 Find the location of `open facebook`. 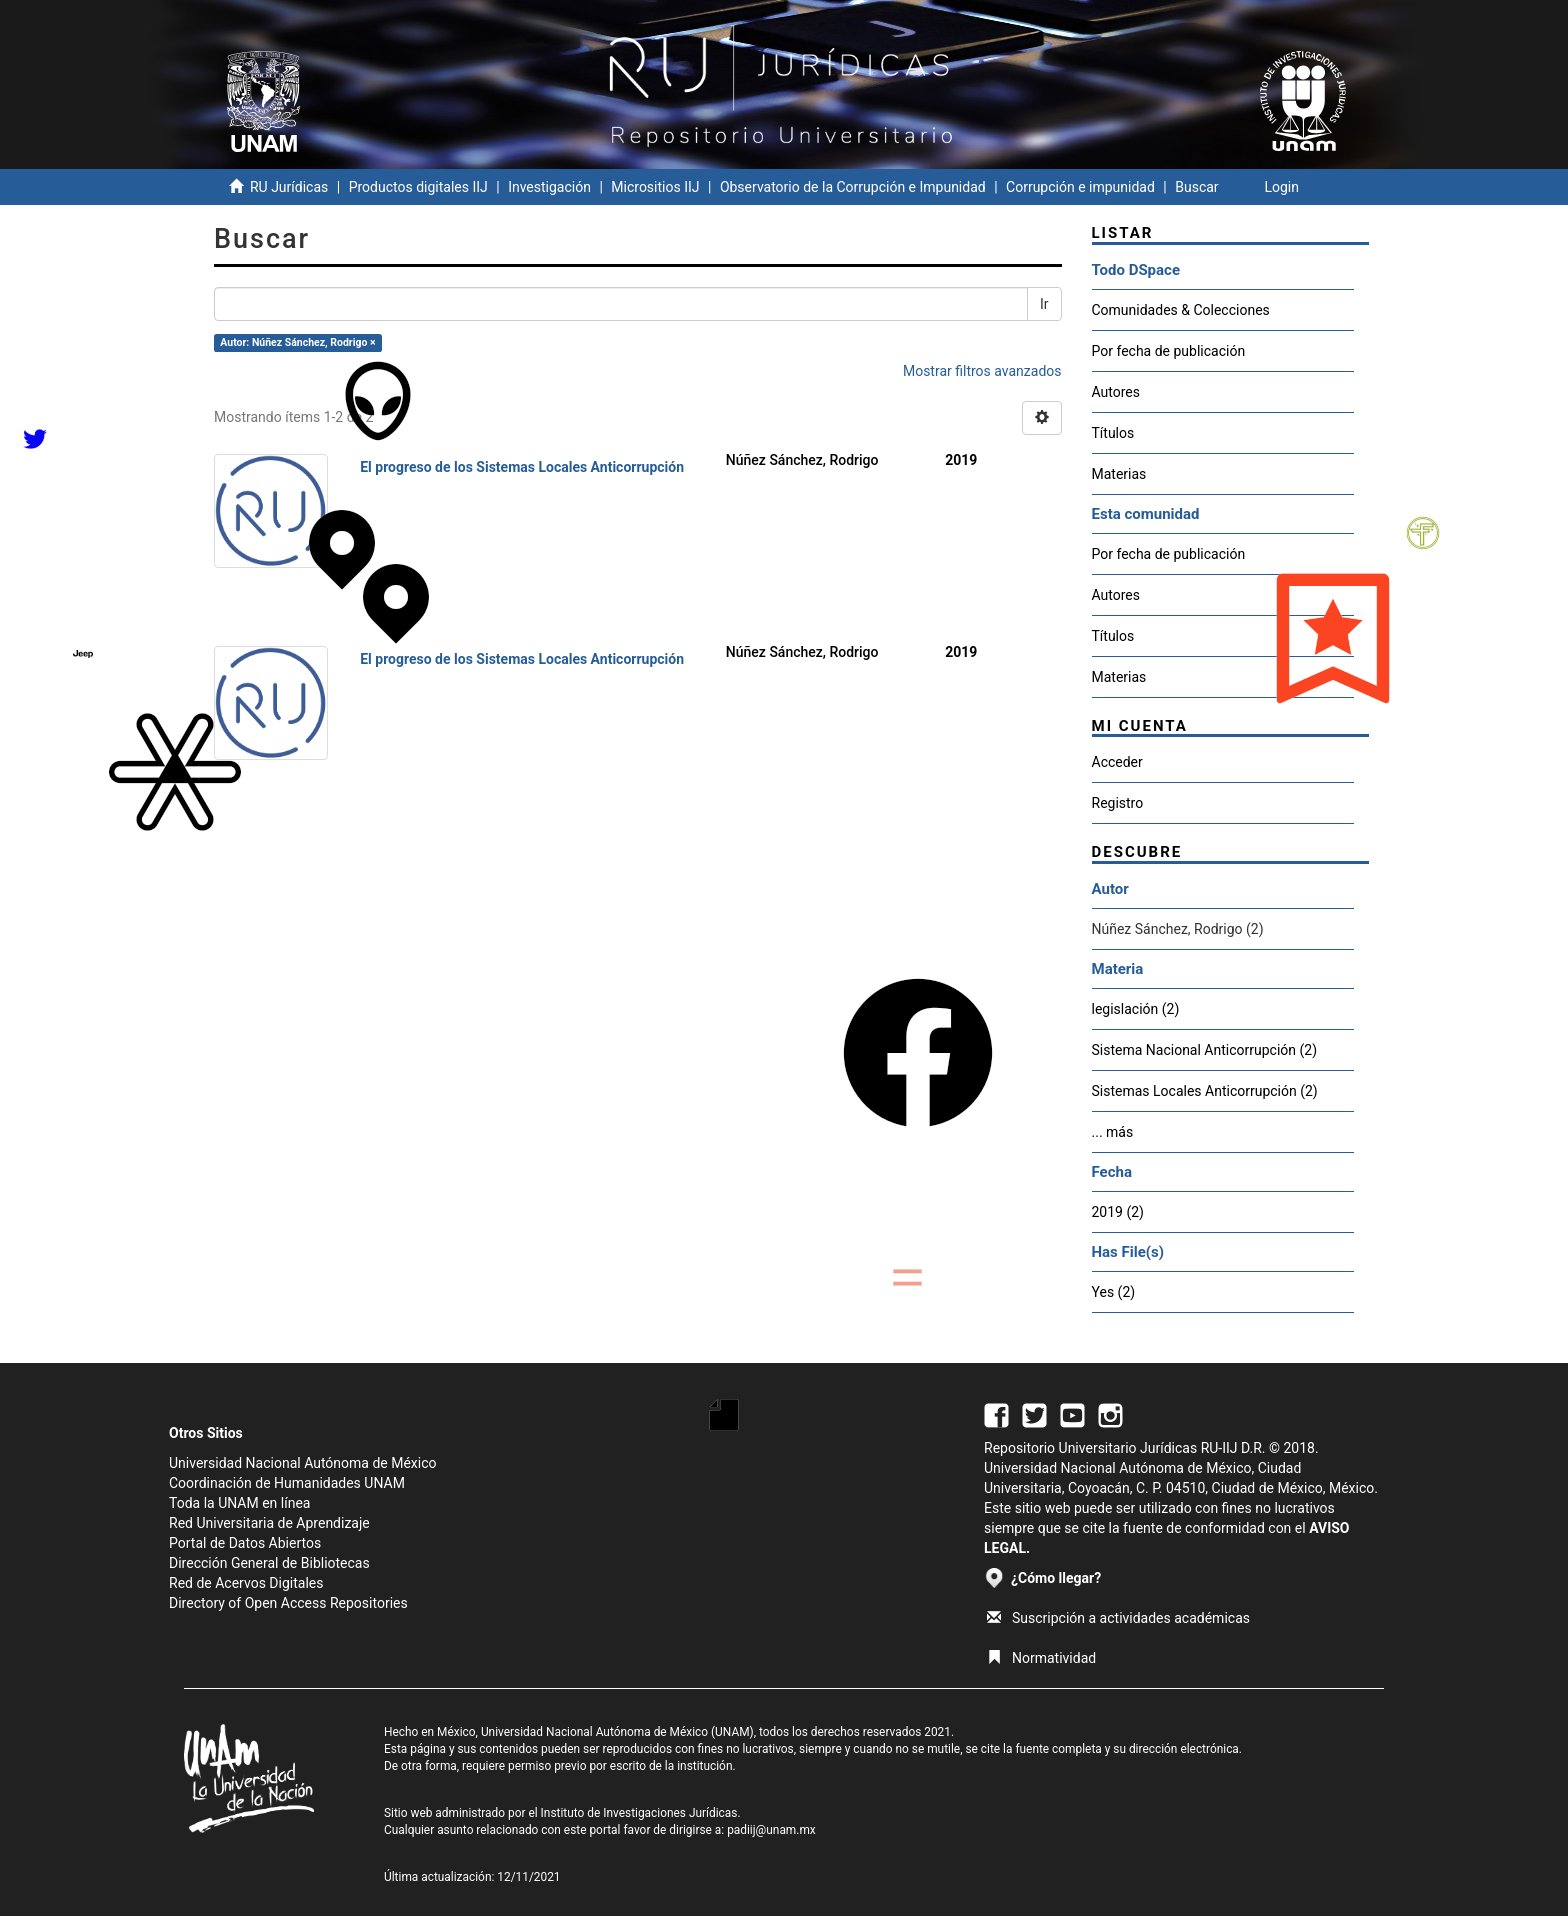

open facebook is located at coordinates (918, 1053).